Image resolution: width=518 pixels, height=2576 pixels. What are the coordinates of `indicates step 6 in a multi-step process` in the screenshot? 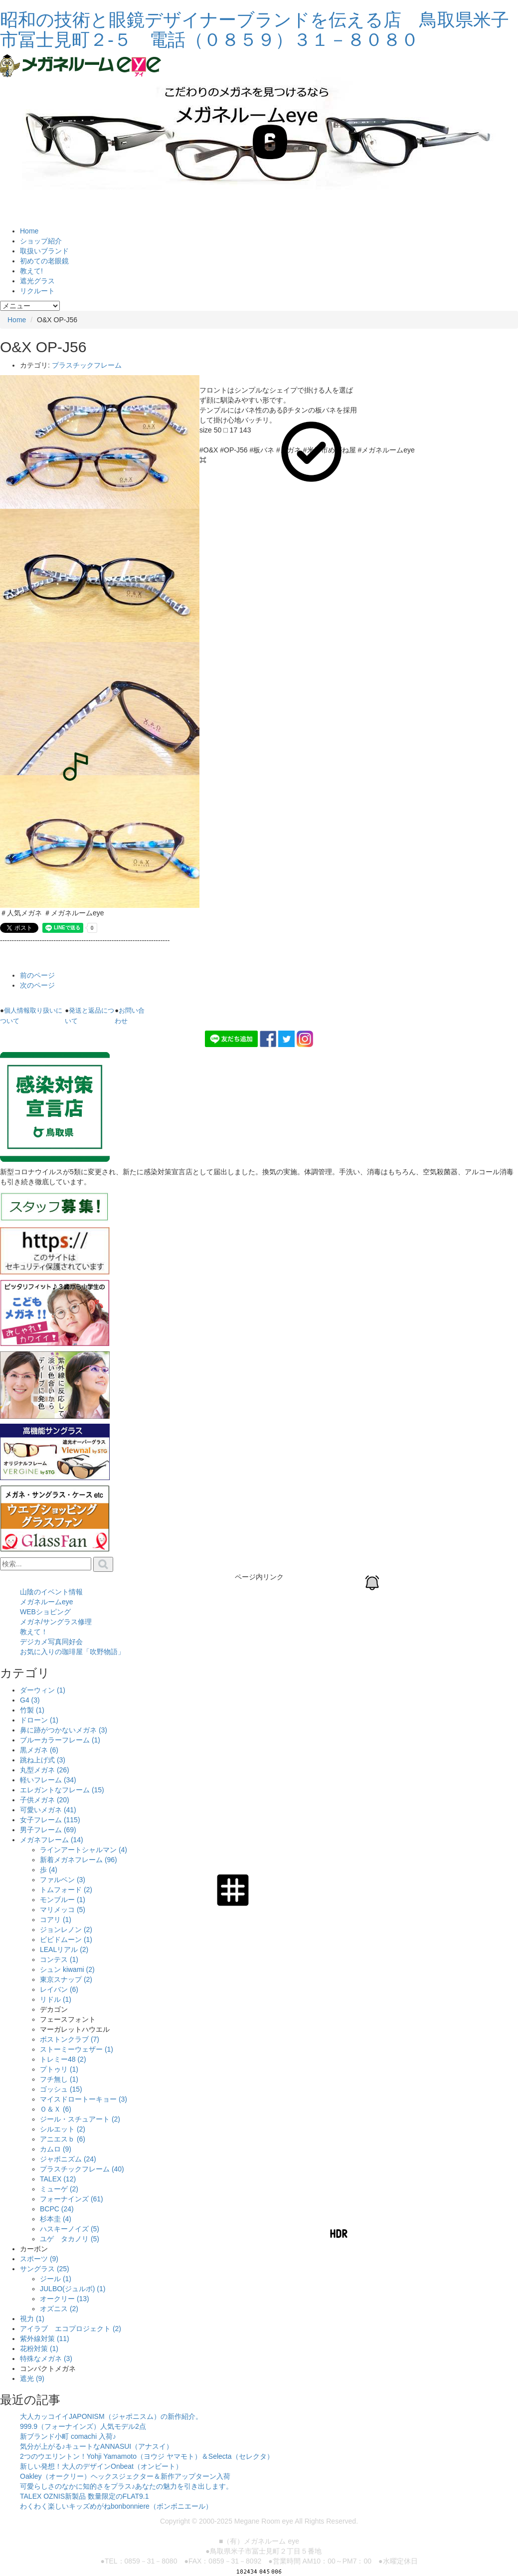 It's located at (270, 142).